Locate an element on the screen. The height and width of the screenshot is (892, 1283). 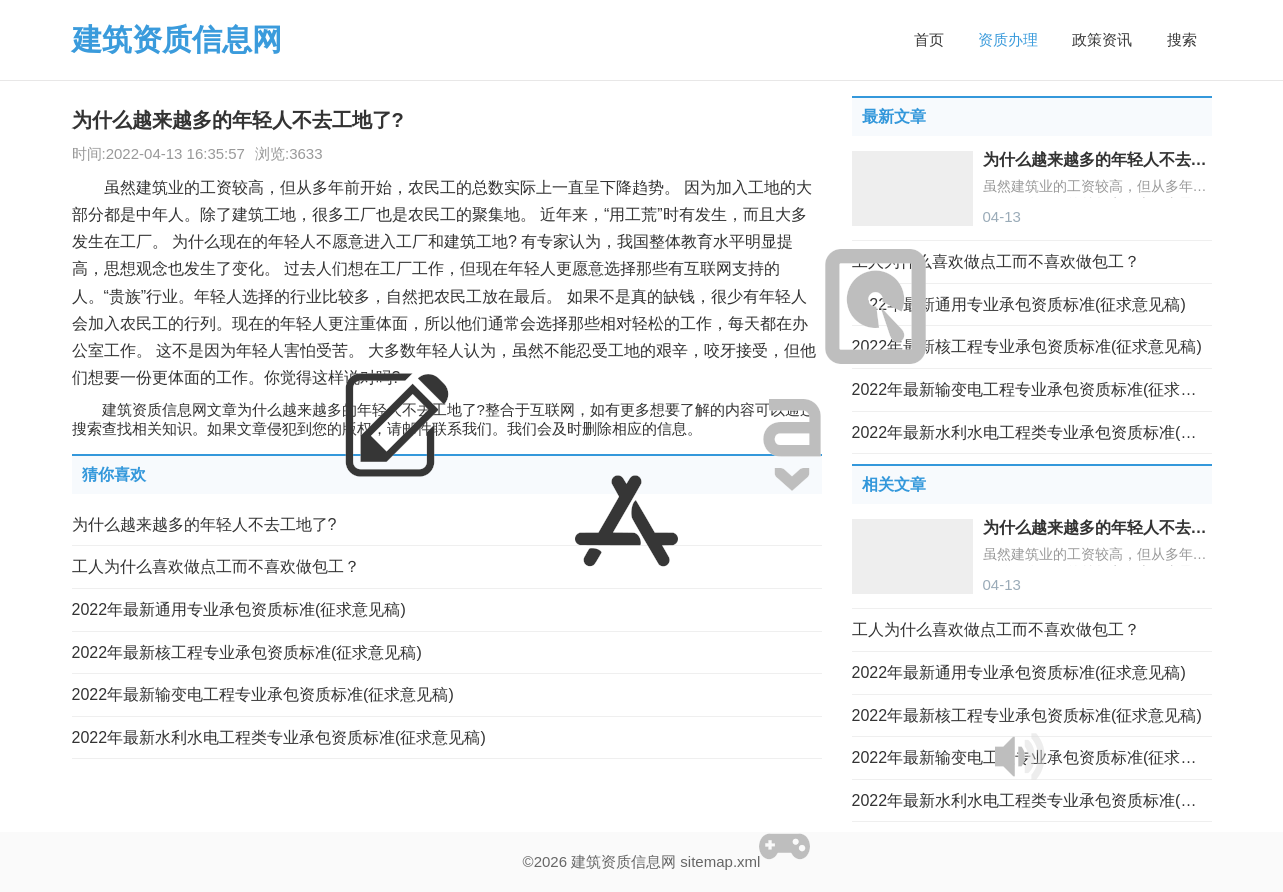
open the app store is located at coordinates (626, 519).